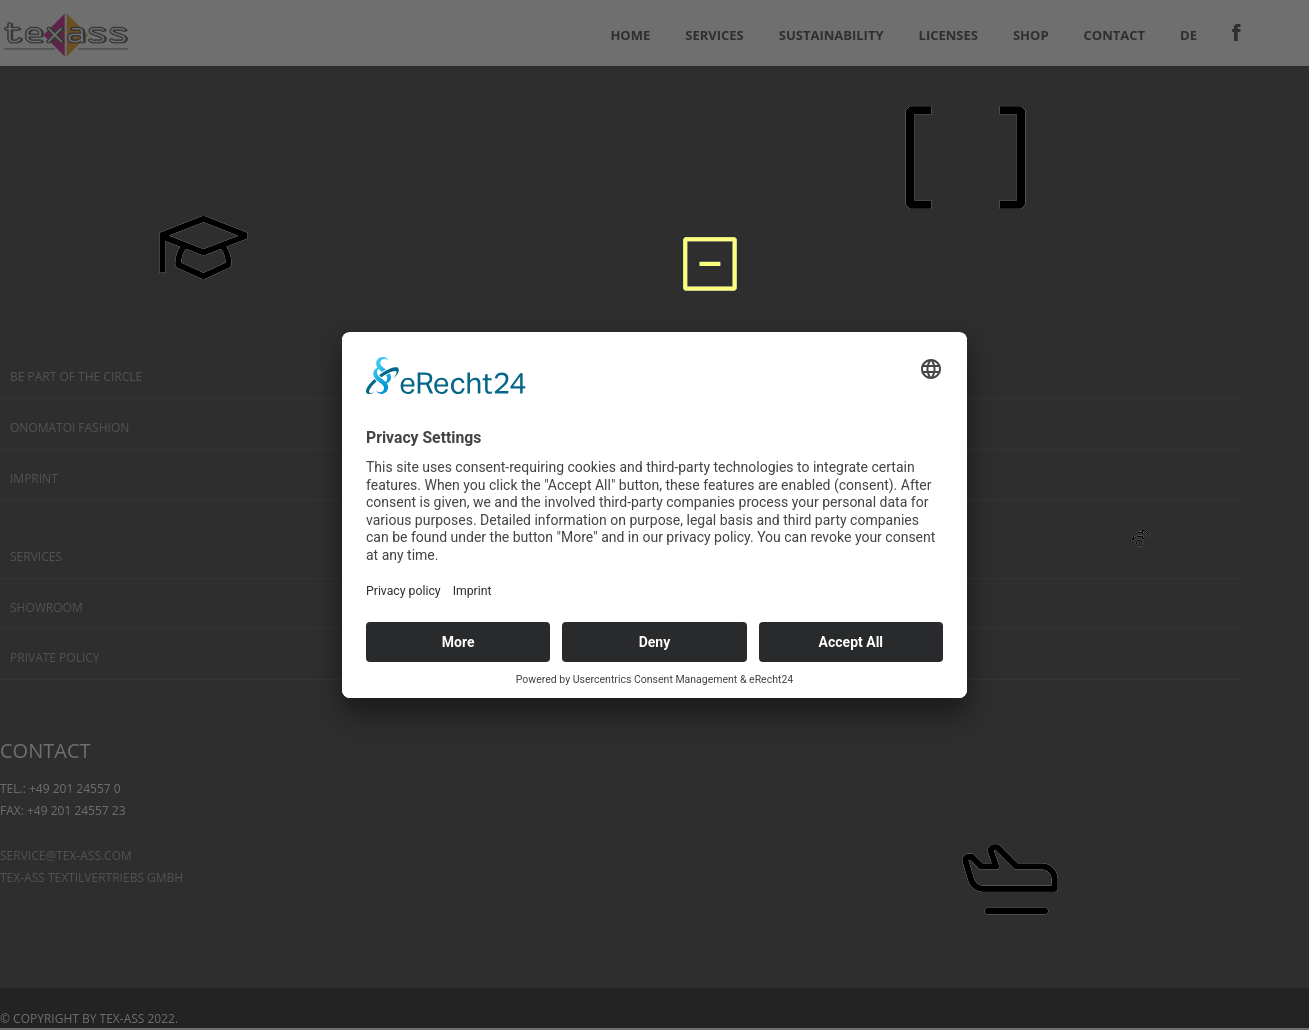  Describe the element at coordinates (965, 157) in the screenshot. I see `indicates an array data type in code` at that location.